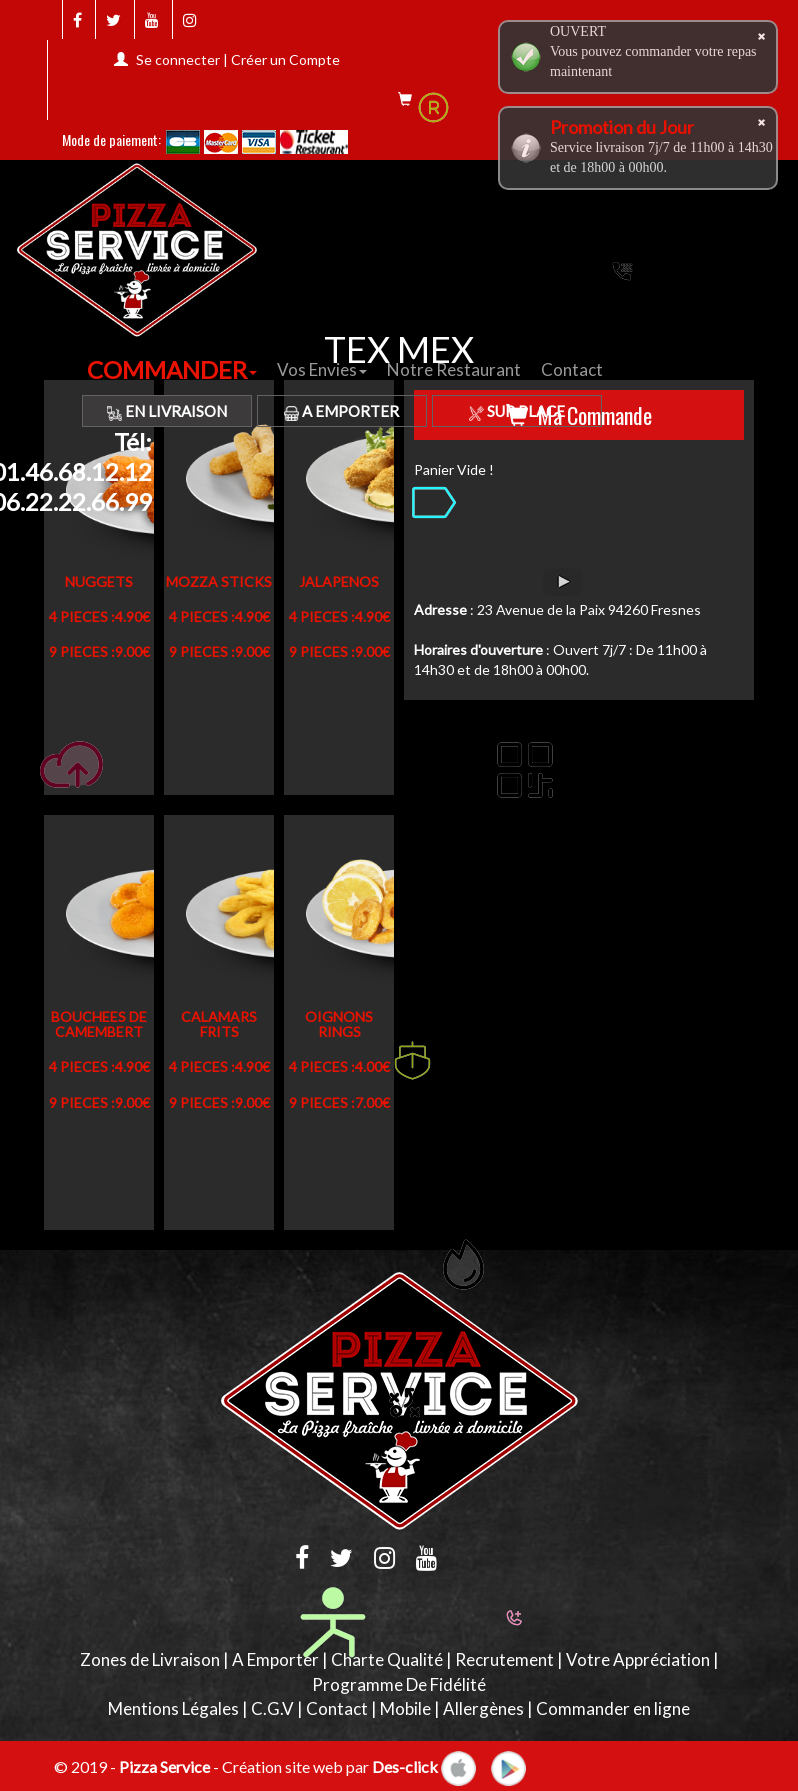  What do you see at coordinates (514, 1617) in the screenshot?
I see `add a new contact` at bounding box center [514, 1617].